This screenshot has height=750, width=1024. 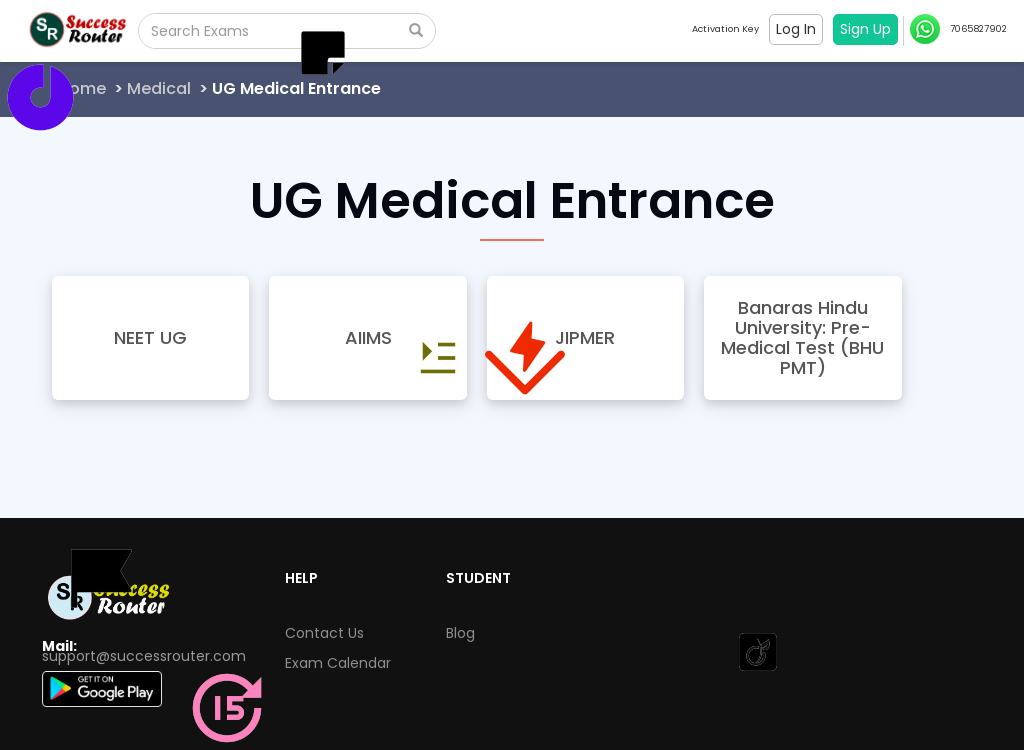 I want to click on flag or mark an item for follow-up, so click(x=102, y=577).